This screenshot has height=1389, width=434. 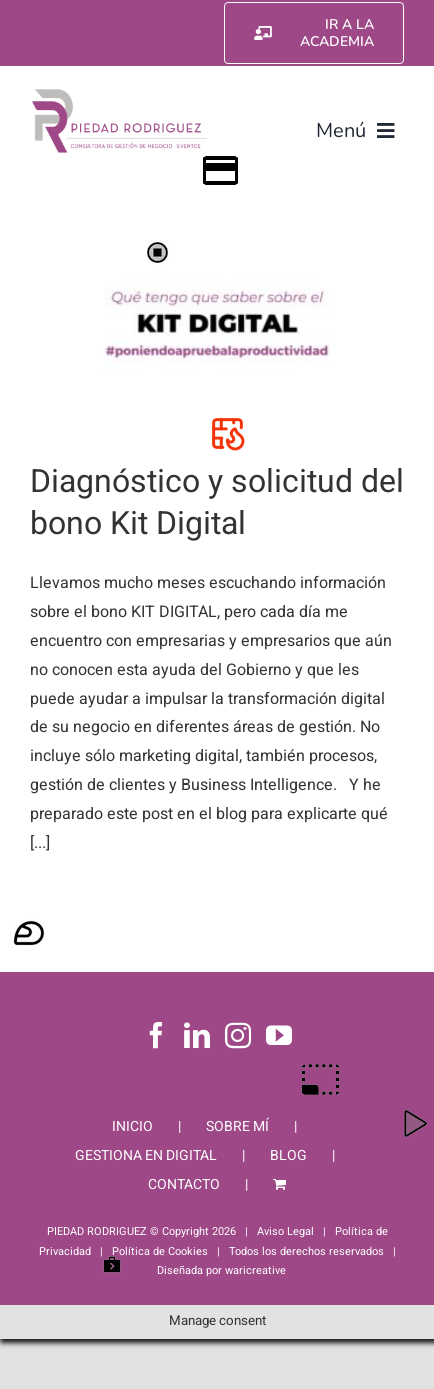 I want to click on access payment methods, so click(x=220, y=170).